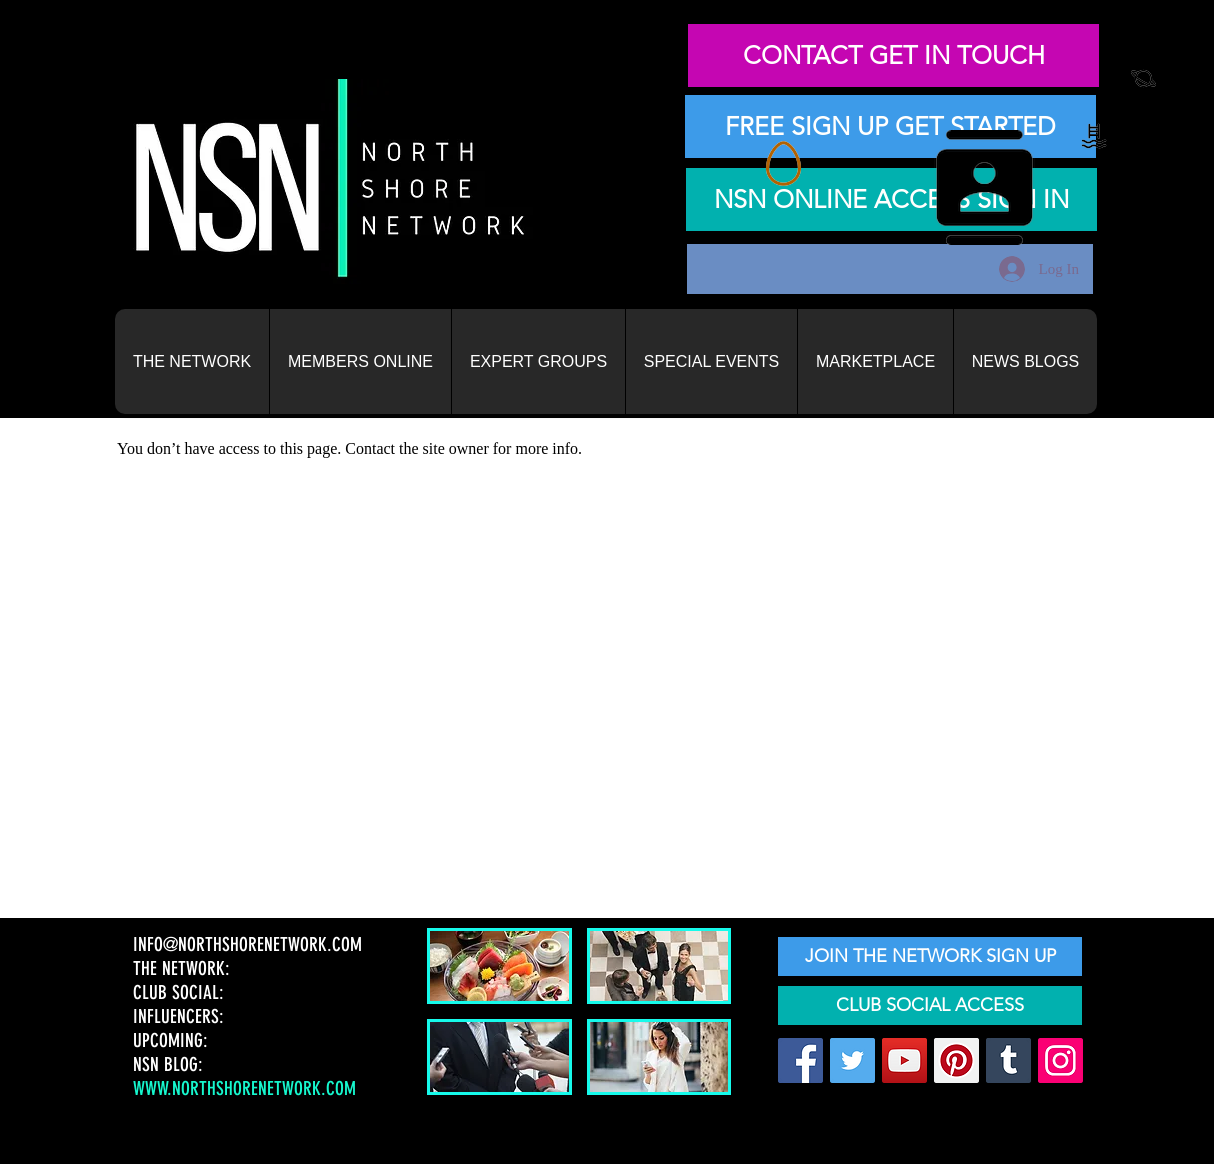 Image resolution: width=1214 pixels, height=1164 pixels. Describe the element at coordinates (1094, 136) in the screenshot. I see `indicates swimming pool amenity available` at that location.